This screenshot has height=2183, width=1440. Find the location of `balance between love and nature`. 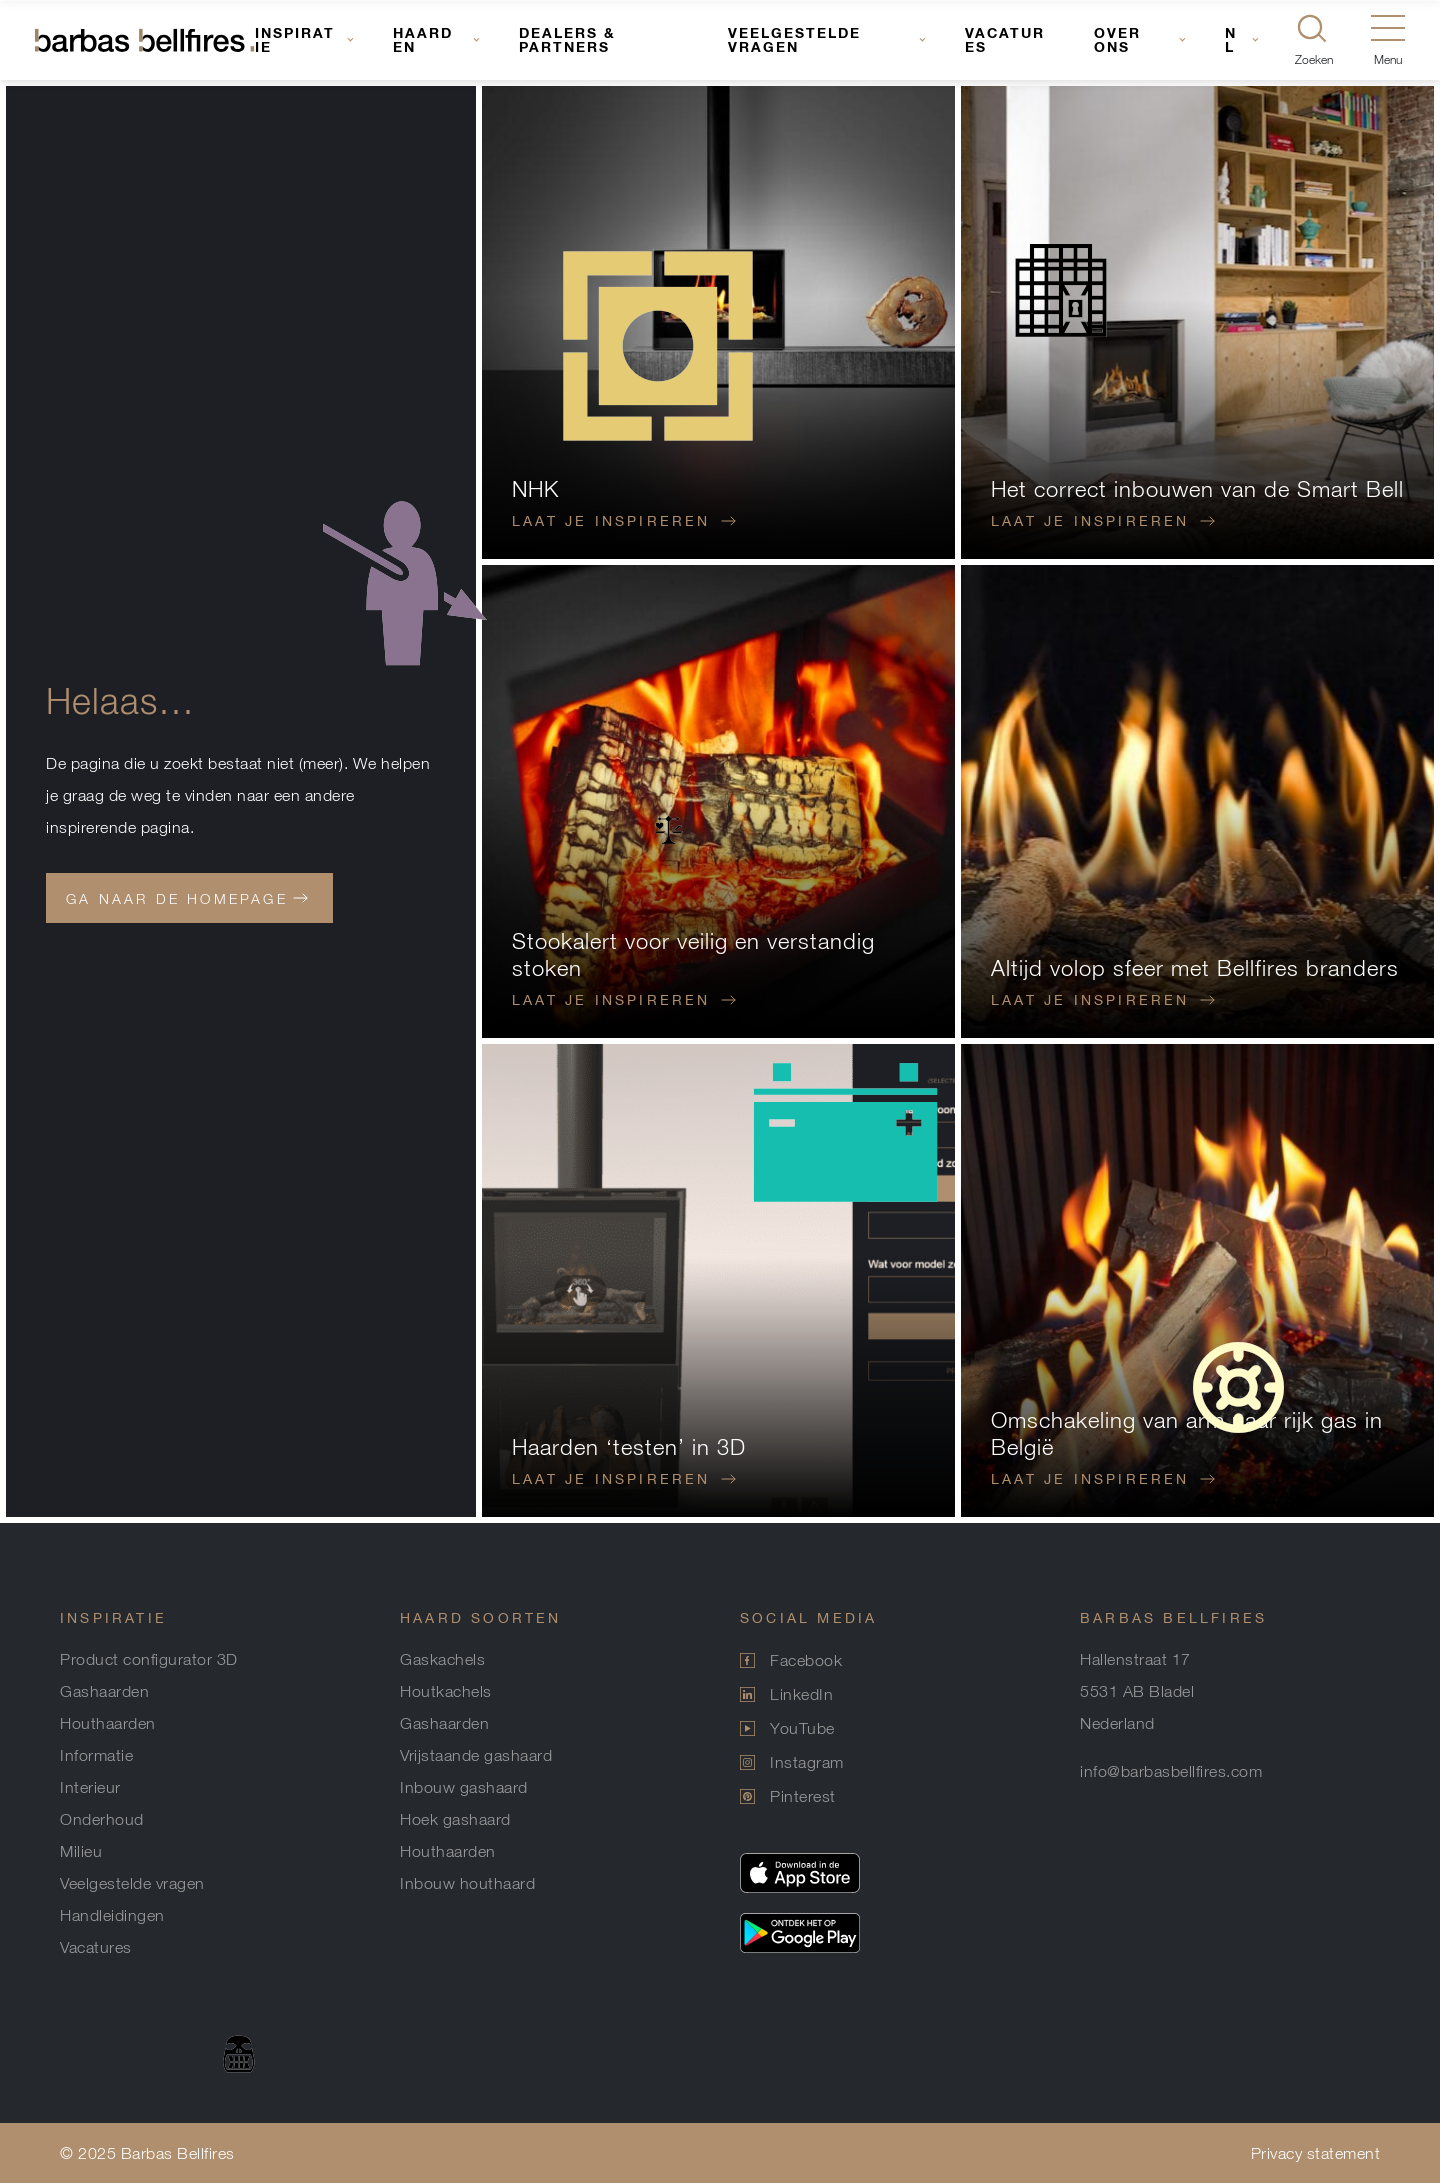

balance between love and nature is located at coordinates (668, 829).